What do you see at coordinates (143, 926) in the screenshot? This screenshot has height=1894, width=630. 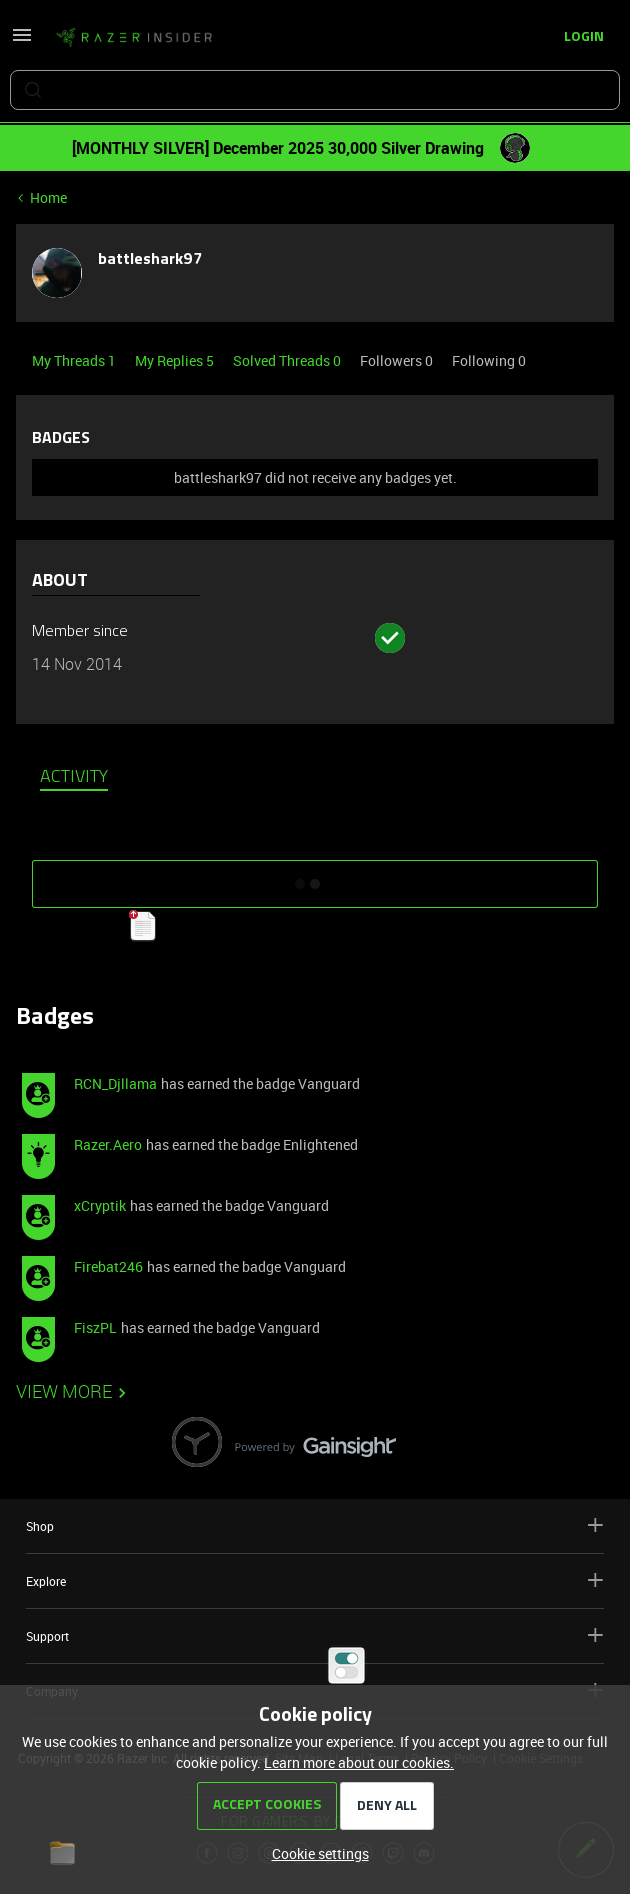 I see `send a file via bluetooth` at bounding box center [143, 926].